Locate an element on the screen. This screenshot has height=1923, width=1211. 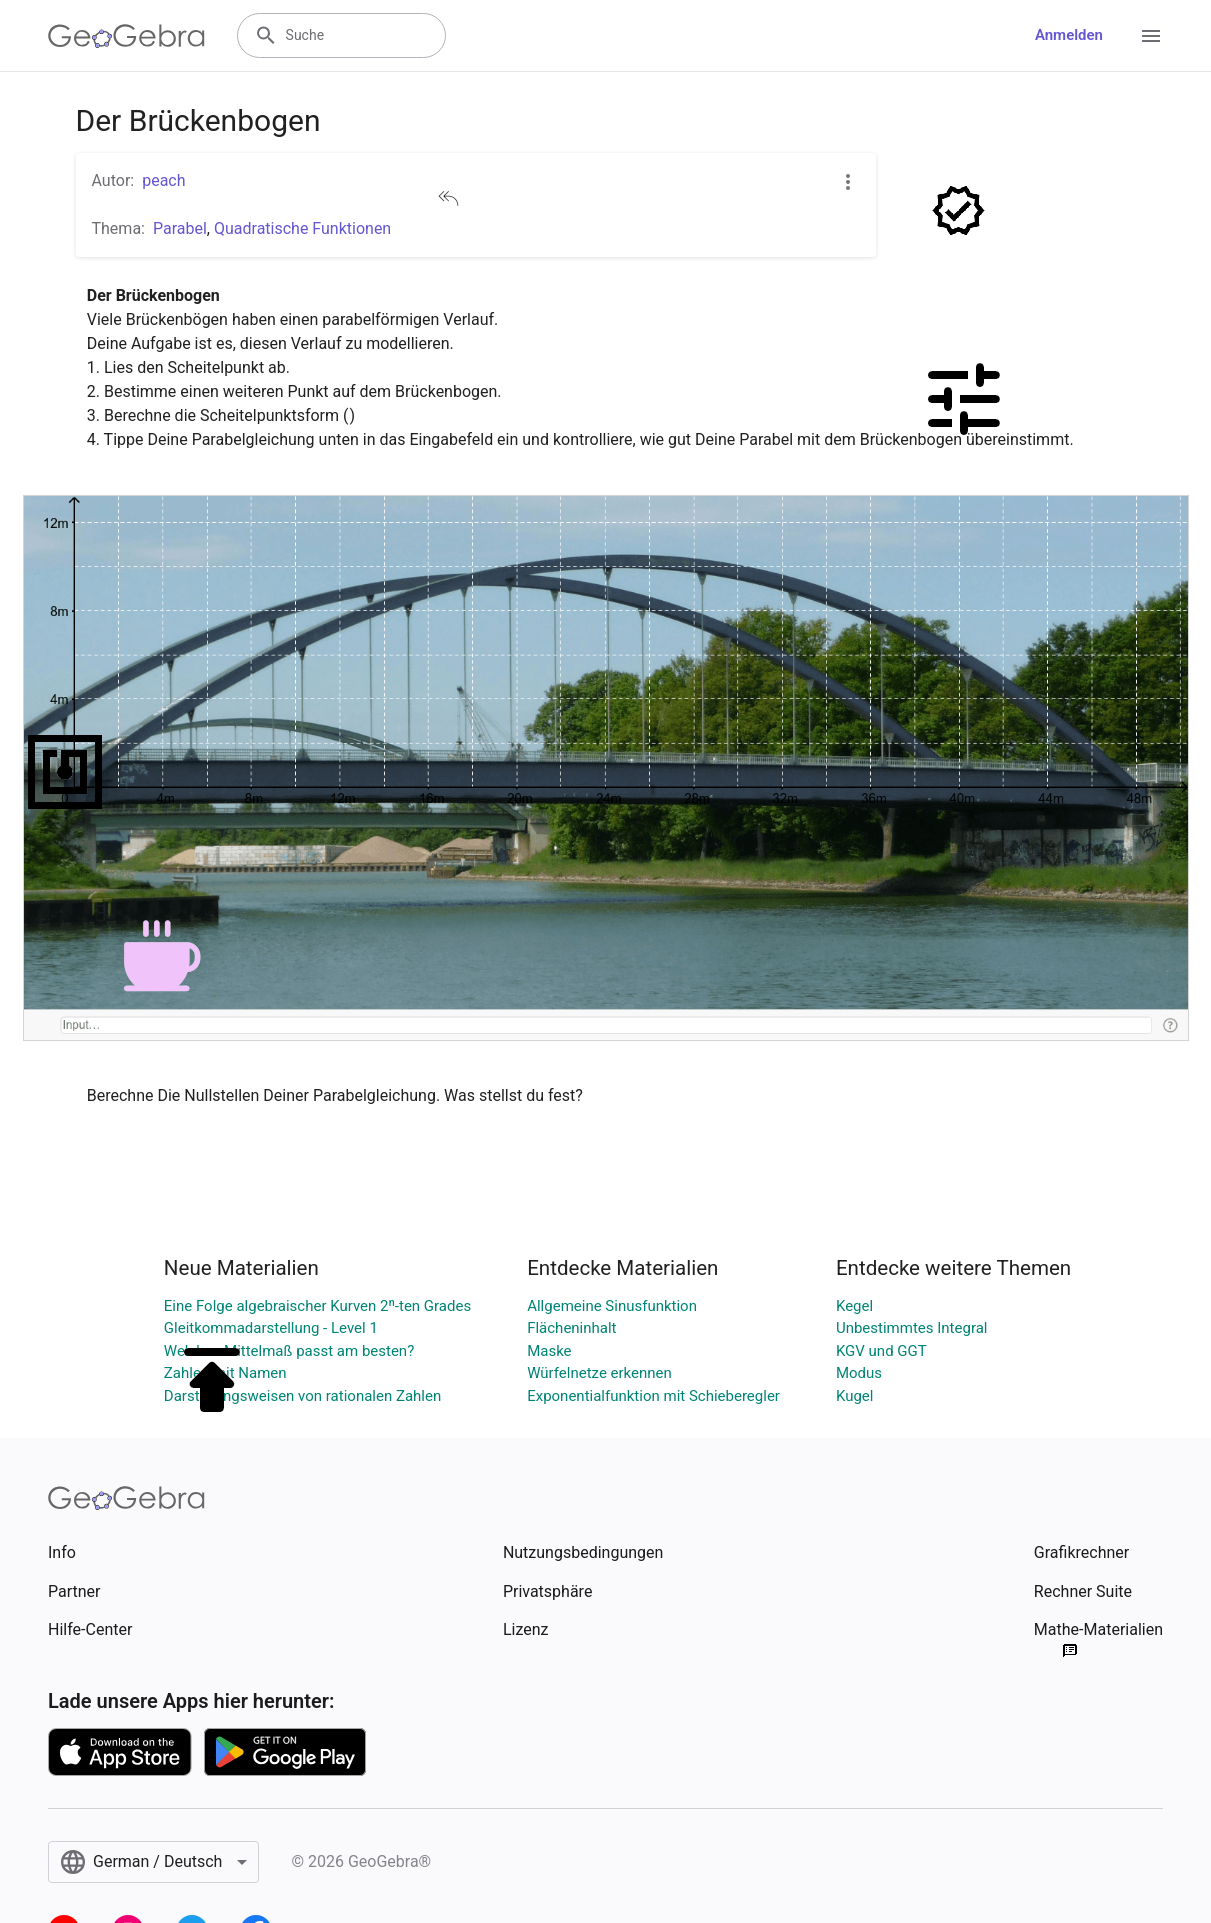
publish or upload content is located at coordinates (212, 1380).